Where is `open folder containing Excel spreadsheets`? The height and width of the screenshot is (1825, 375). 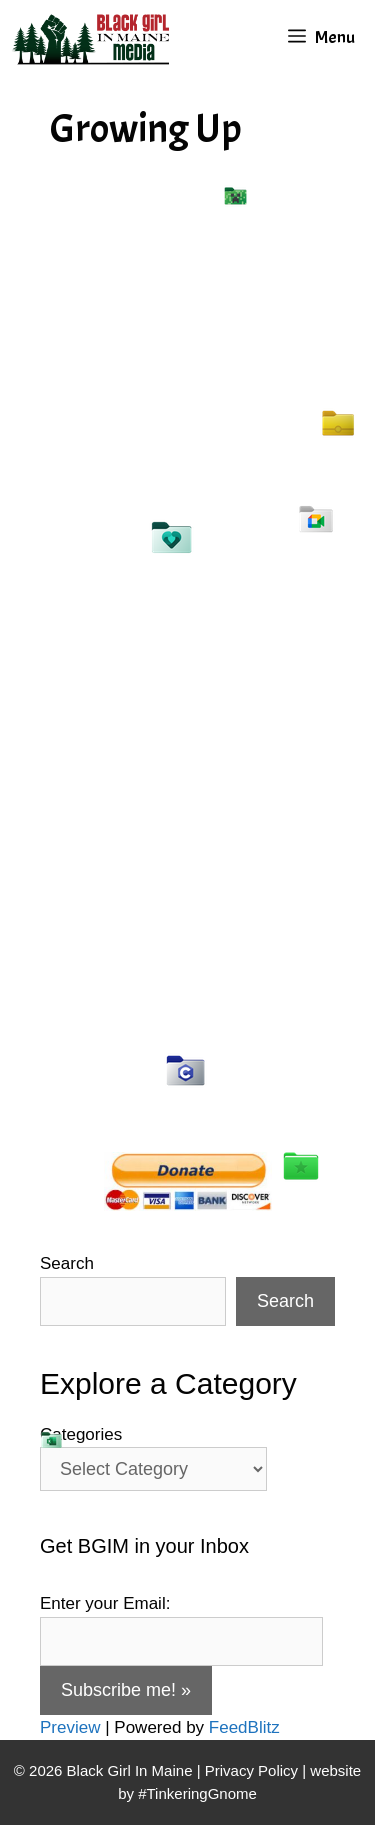
open folder containing Excel spreadsheets is located at coordinates (51, 1440).